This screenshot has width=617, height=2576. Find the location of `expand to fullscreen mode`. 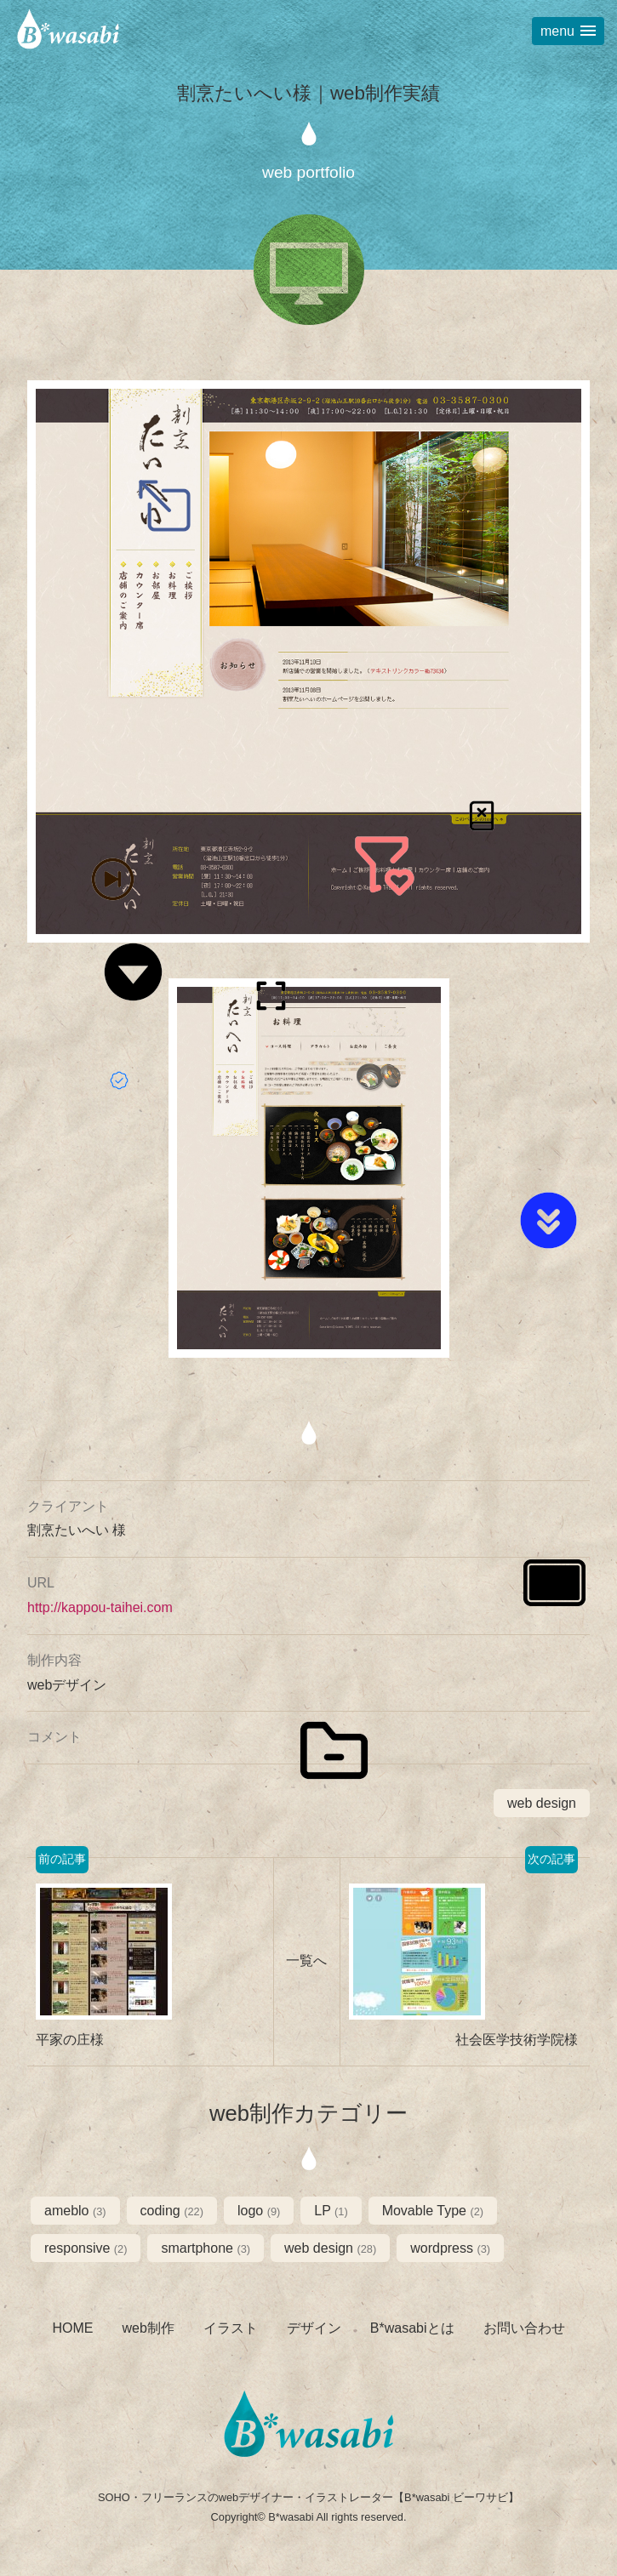

expand to fullscreen mode is located at coordinates (271, 995).